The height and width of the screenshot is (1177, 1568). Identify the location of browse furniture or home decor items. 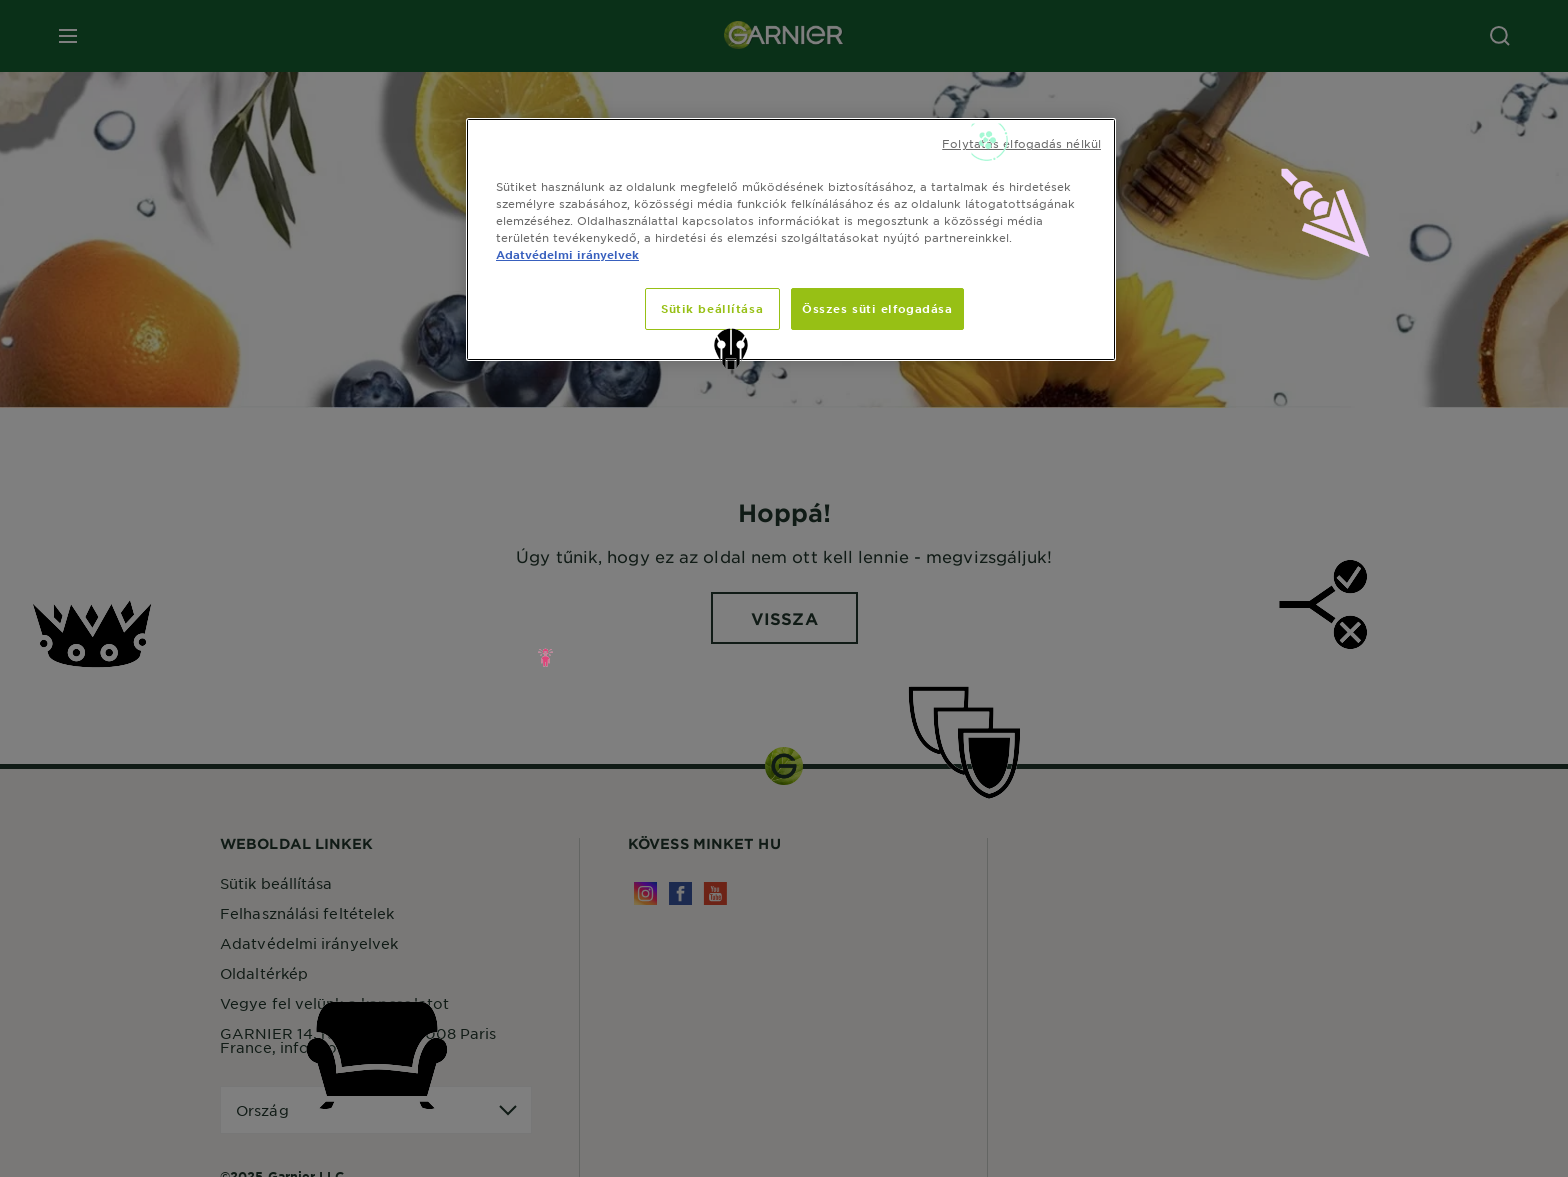
(377, 1056).